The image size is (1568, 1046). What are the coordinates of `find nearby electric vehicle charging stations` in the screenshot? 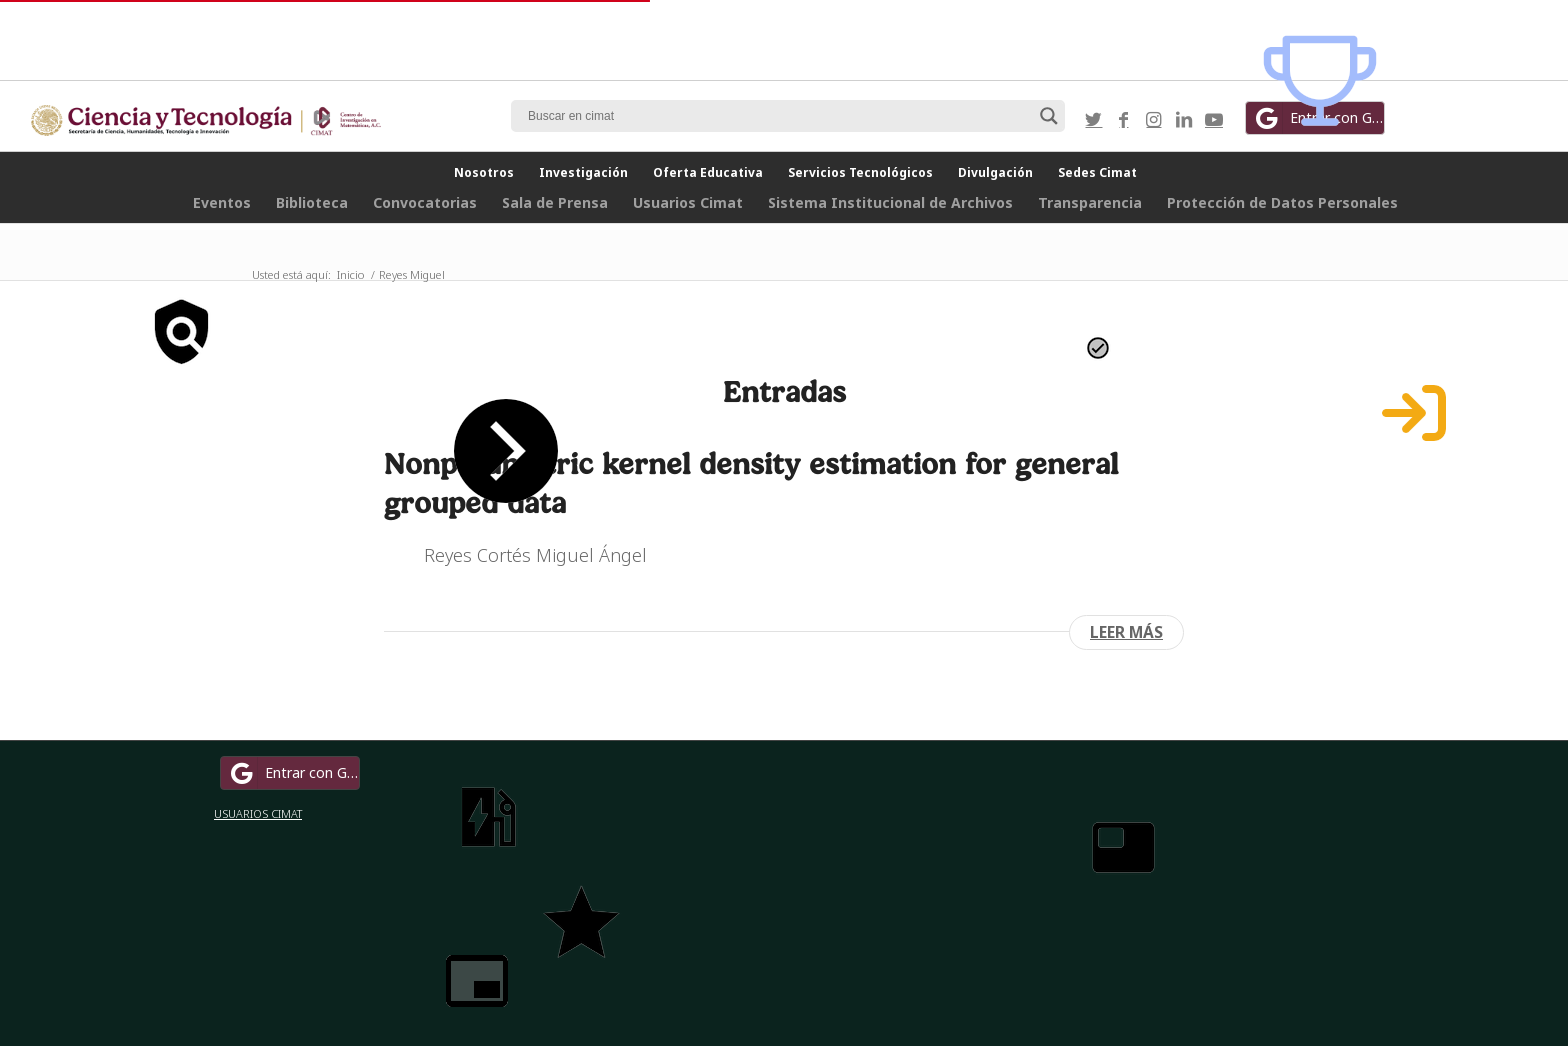 It's located at (488, 817).